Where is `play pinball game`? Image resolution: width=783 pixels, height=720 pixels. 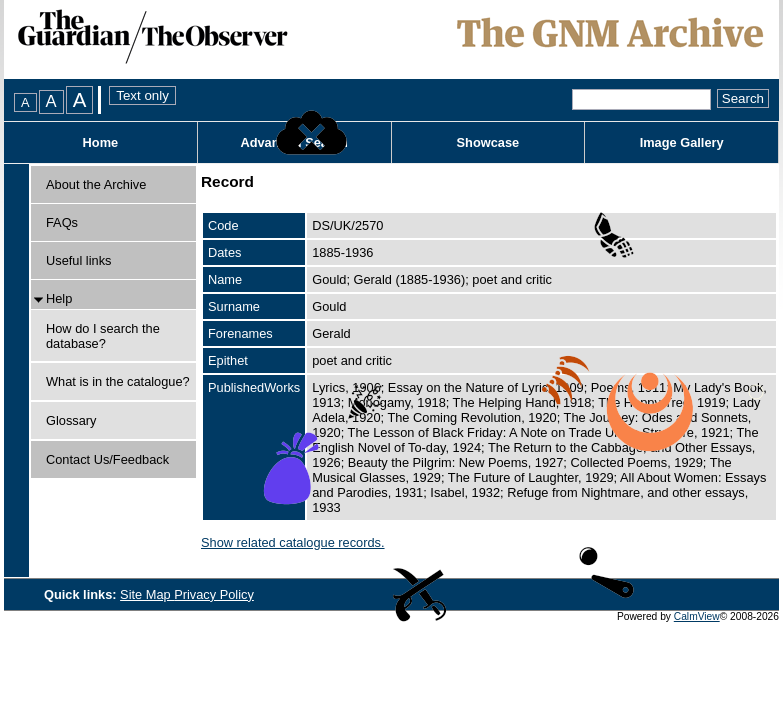 play pinball game is located at coordinates (606, 572).